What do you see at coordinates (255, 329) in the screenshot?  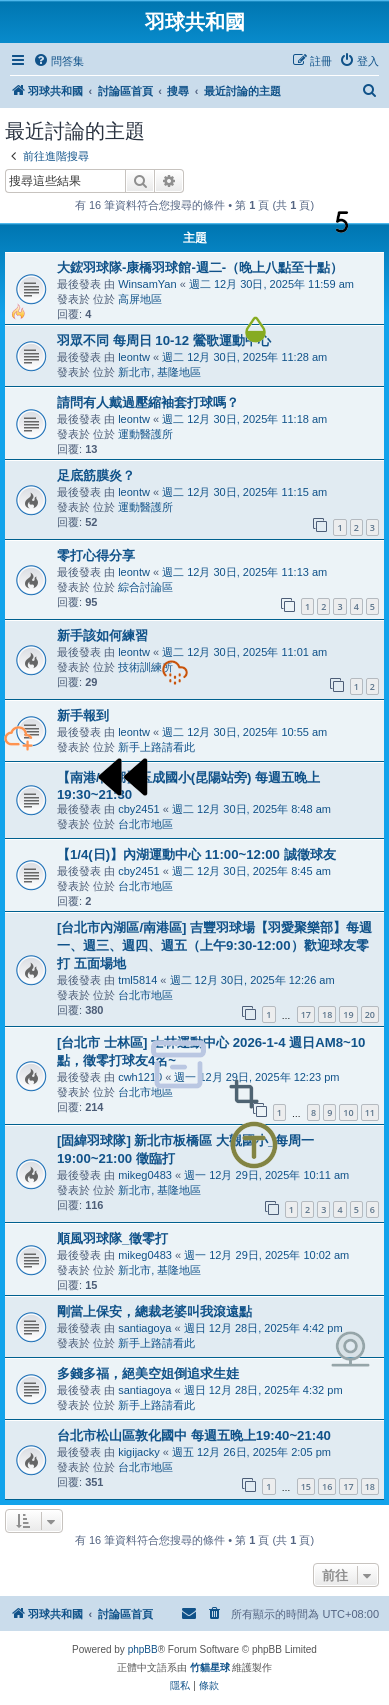 I see `adjust water or liquid fill level` at bounding box center [255, 329].